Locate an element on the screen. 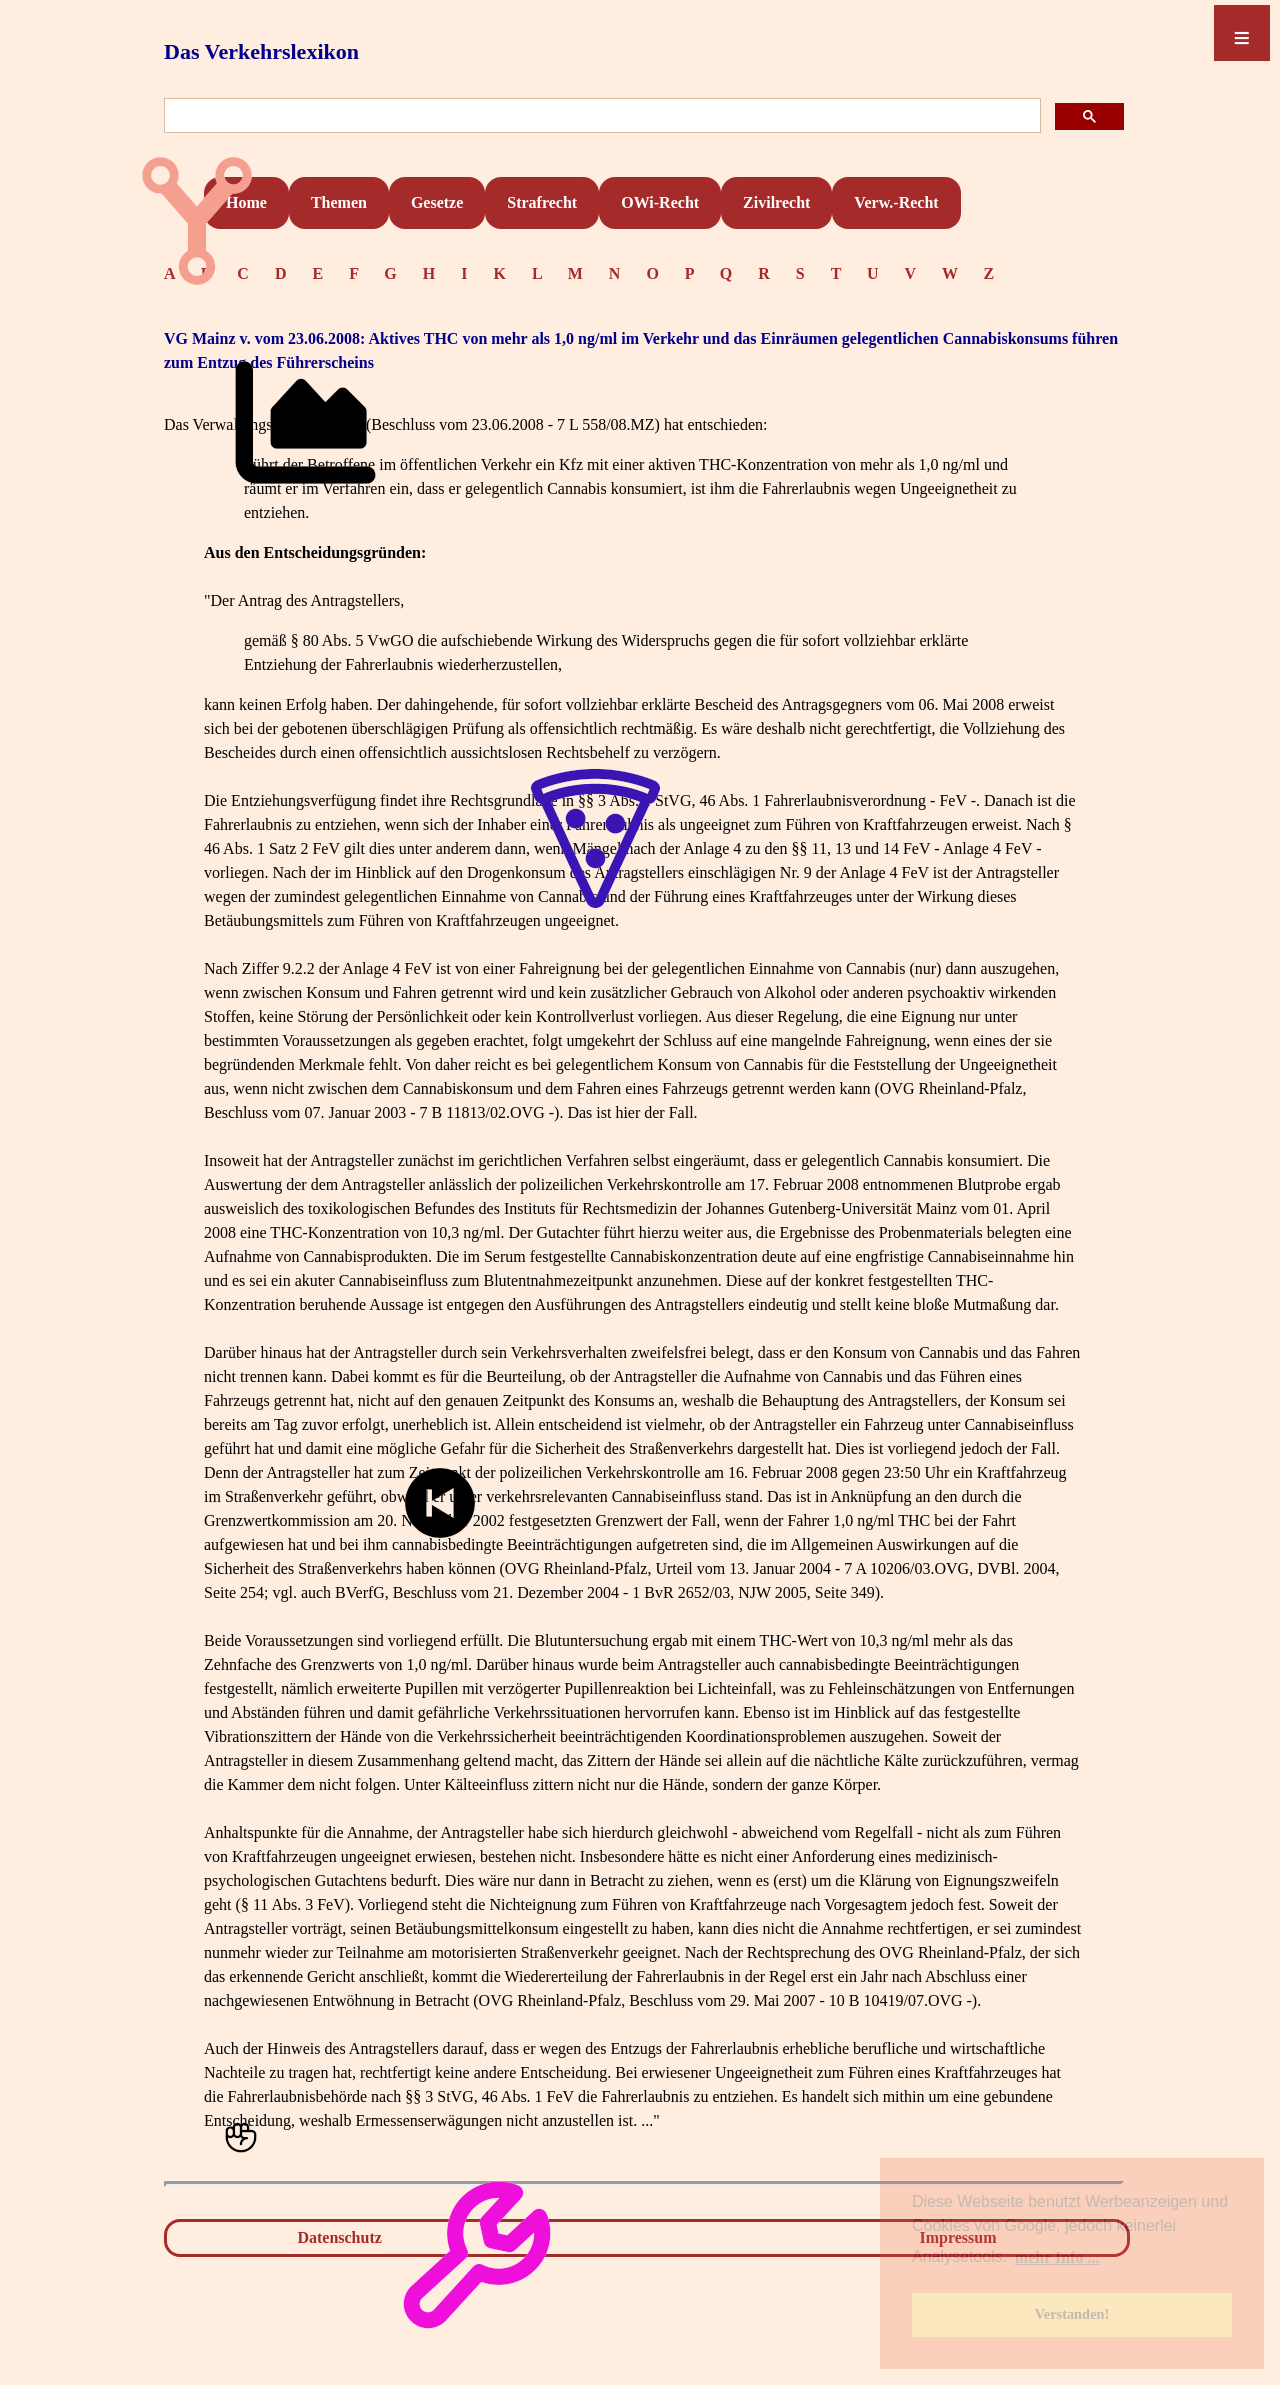  view repository branch network is located at coordinates (197, 221).